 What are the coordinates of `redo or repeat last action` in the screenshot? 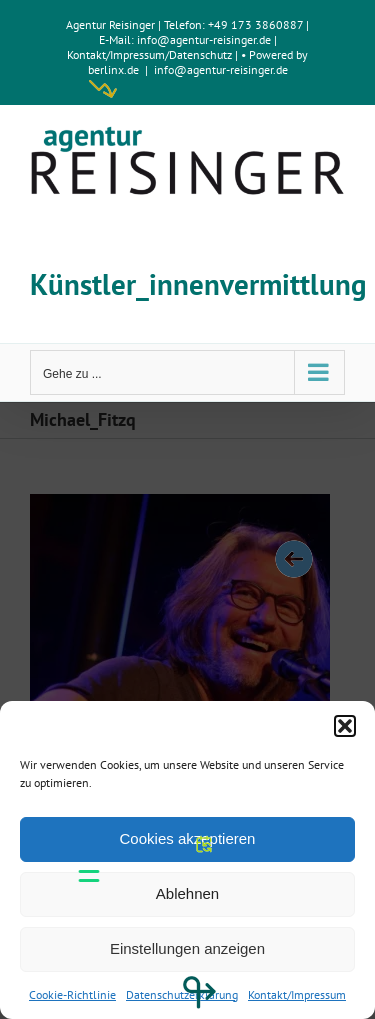 It's located at (198, 991).